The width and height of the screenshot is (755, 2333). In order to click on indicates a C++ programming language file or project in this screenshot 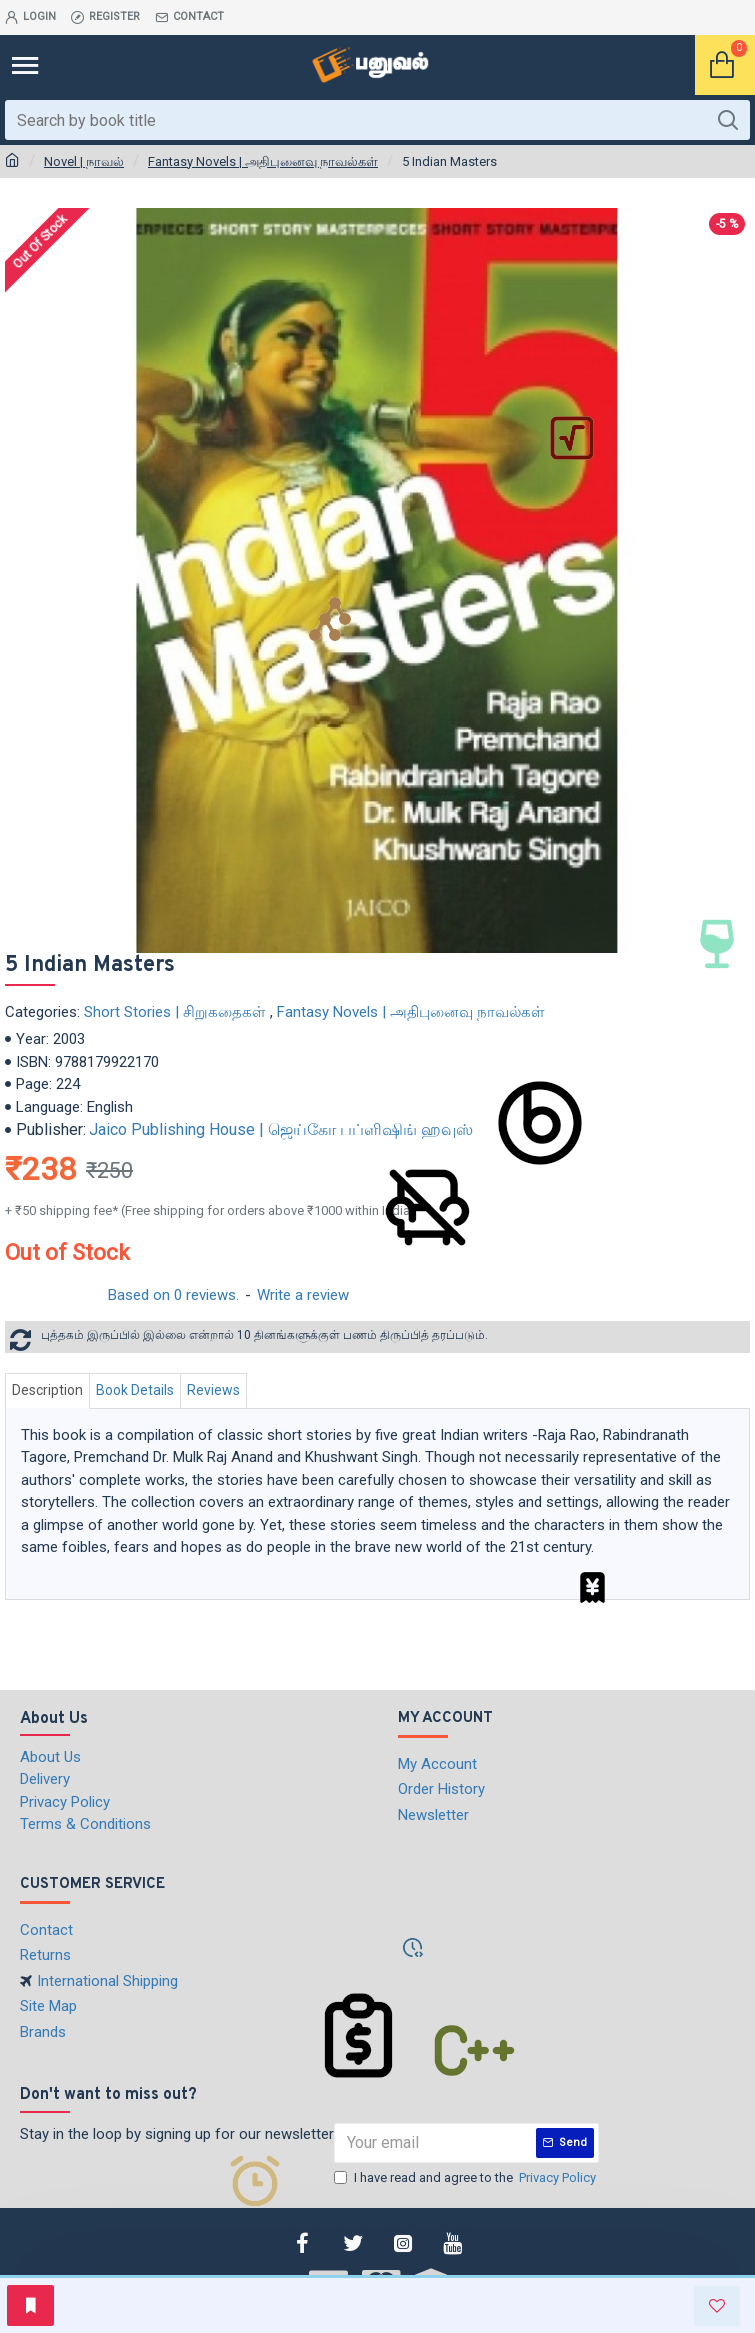, I will do `click(474, 2050)`.